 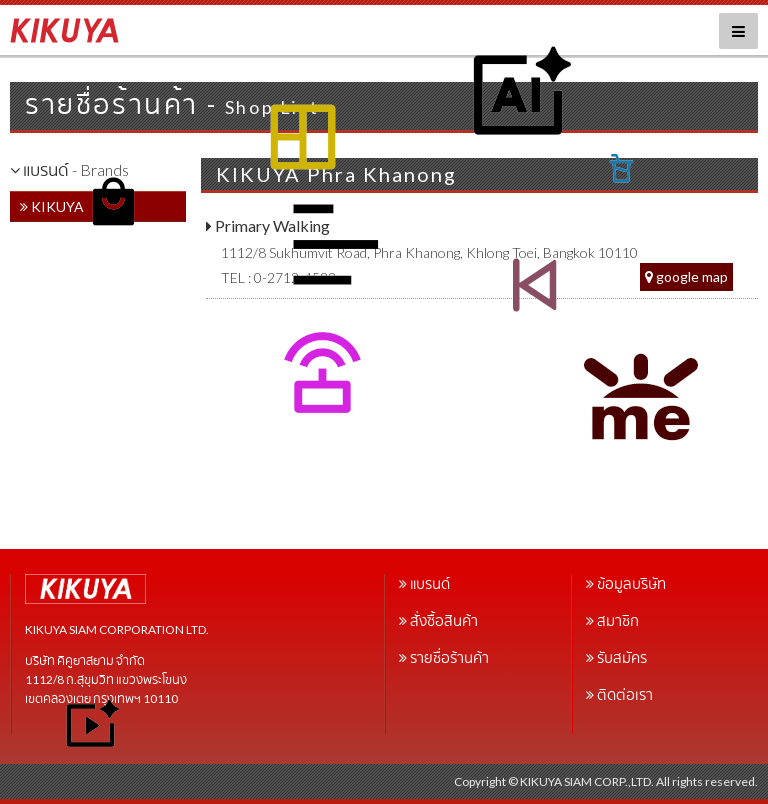 What do you see at coordinates (518, 95) in the screenshot?
I see `generate content using AI` at bounding box center [518, 95].